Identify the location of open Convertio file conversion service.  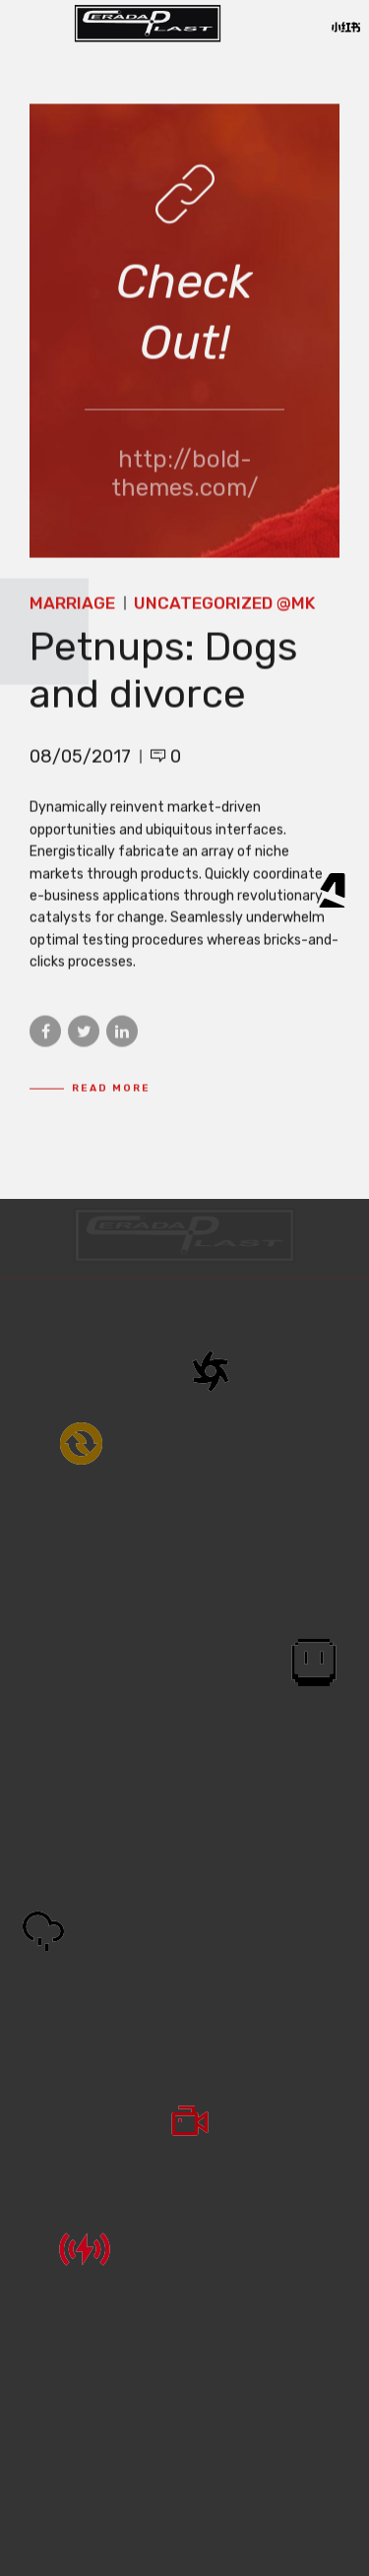
(81, 1443).